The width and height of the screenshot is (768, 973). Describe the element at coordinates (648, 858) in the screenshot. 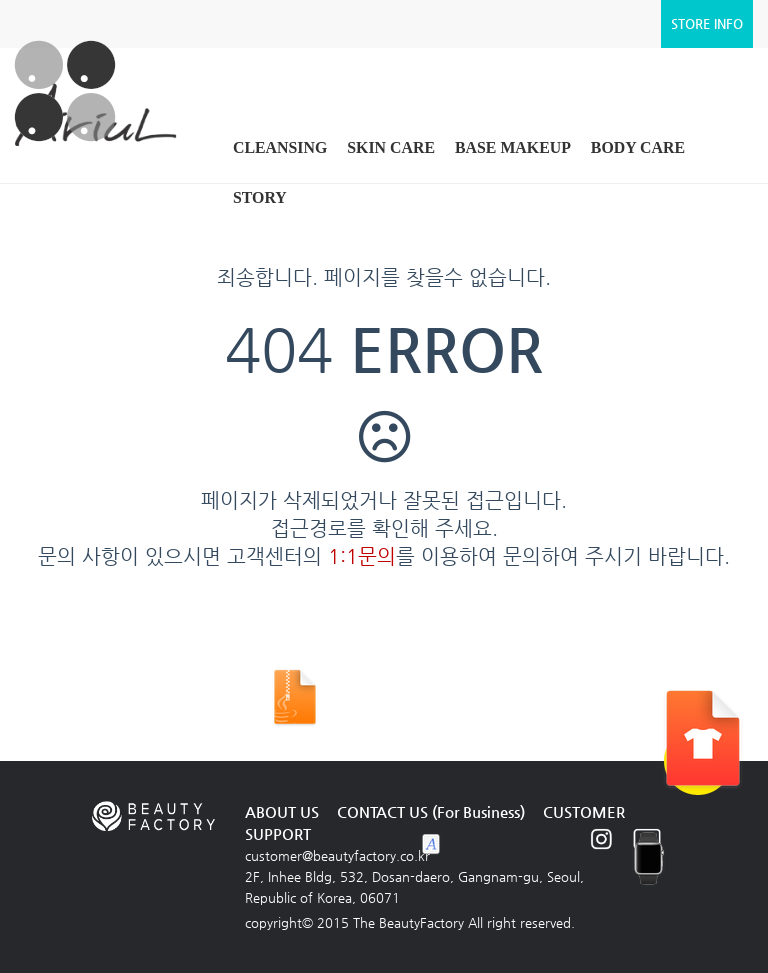

I see `apple watch device icon` at that location.